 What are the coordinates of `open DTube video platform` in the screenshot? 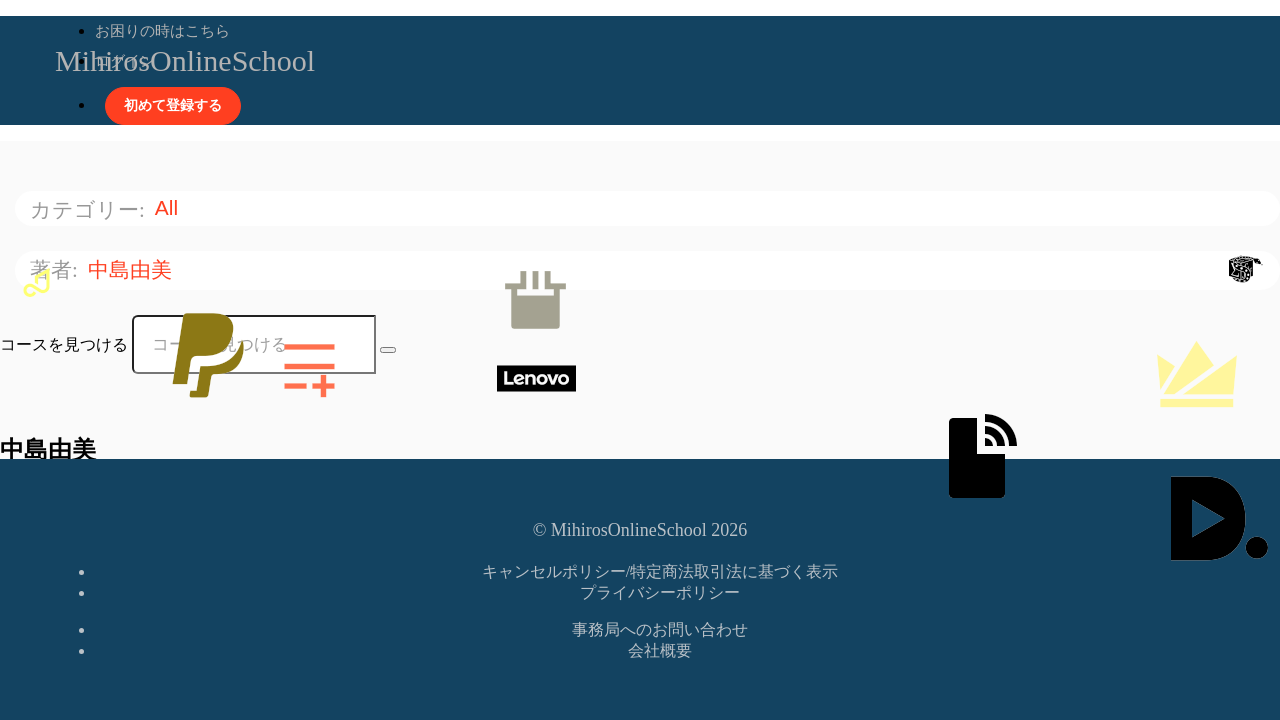 It's located at (1219, 518).